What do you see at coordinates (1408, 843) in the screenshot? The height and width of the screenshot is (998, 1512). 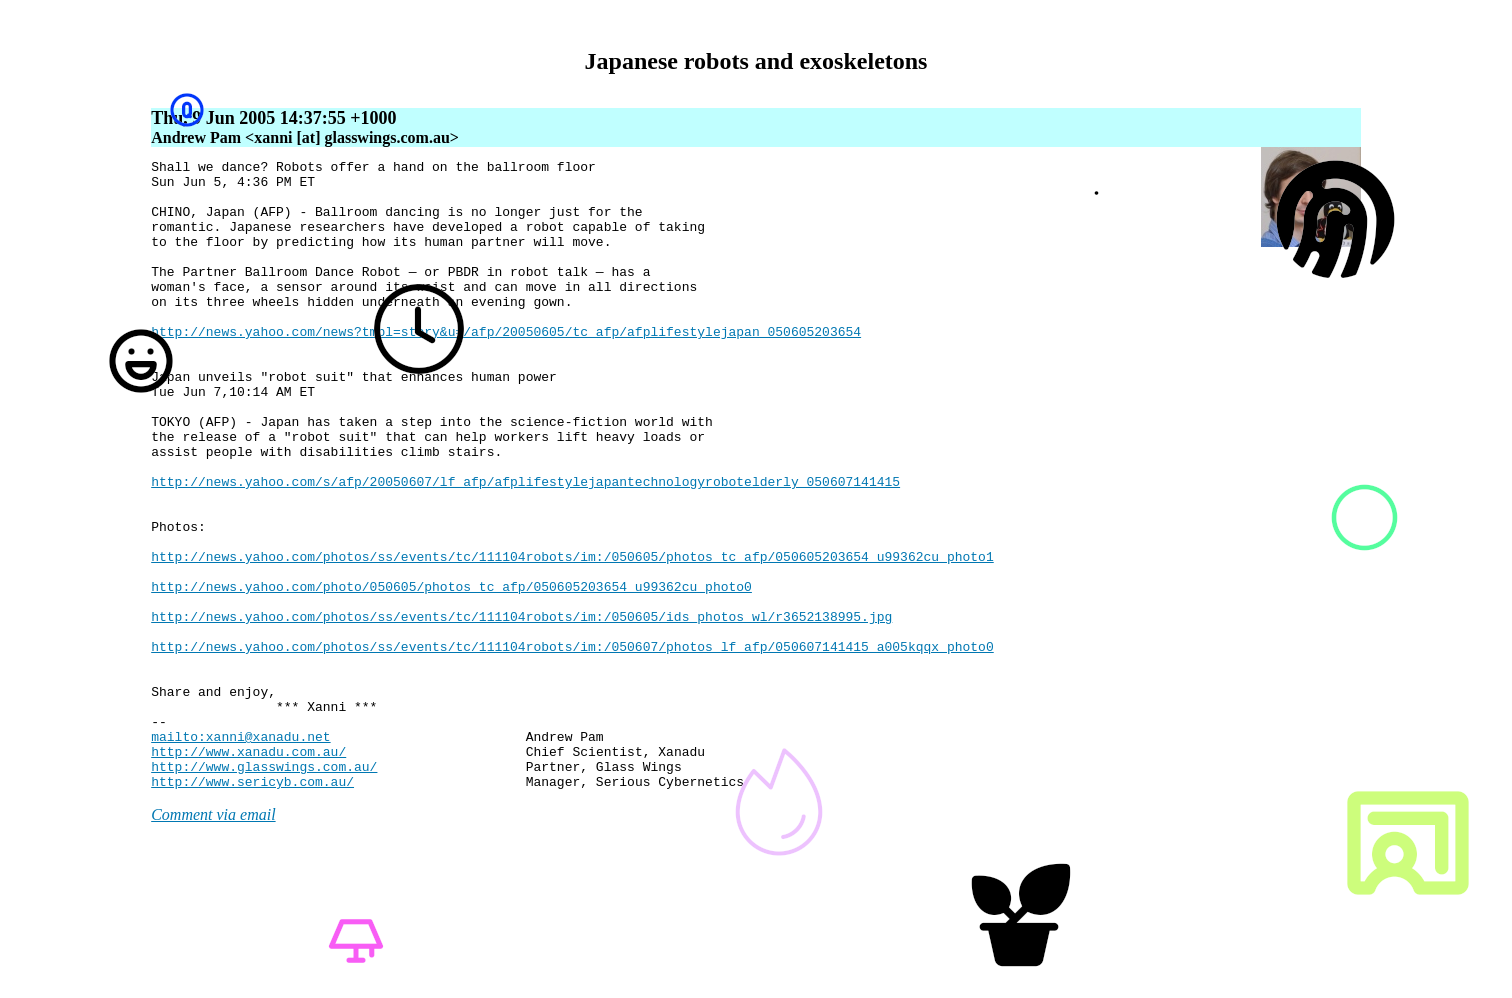 I see `access teaching or presentation tools` at bounding box center [1408, 843].